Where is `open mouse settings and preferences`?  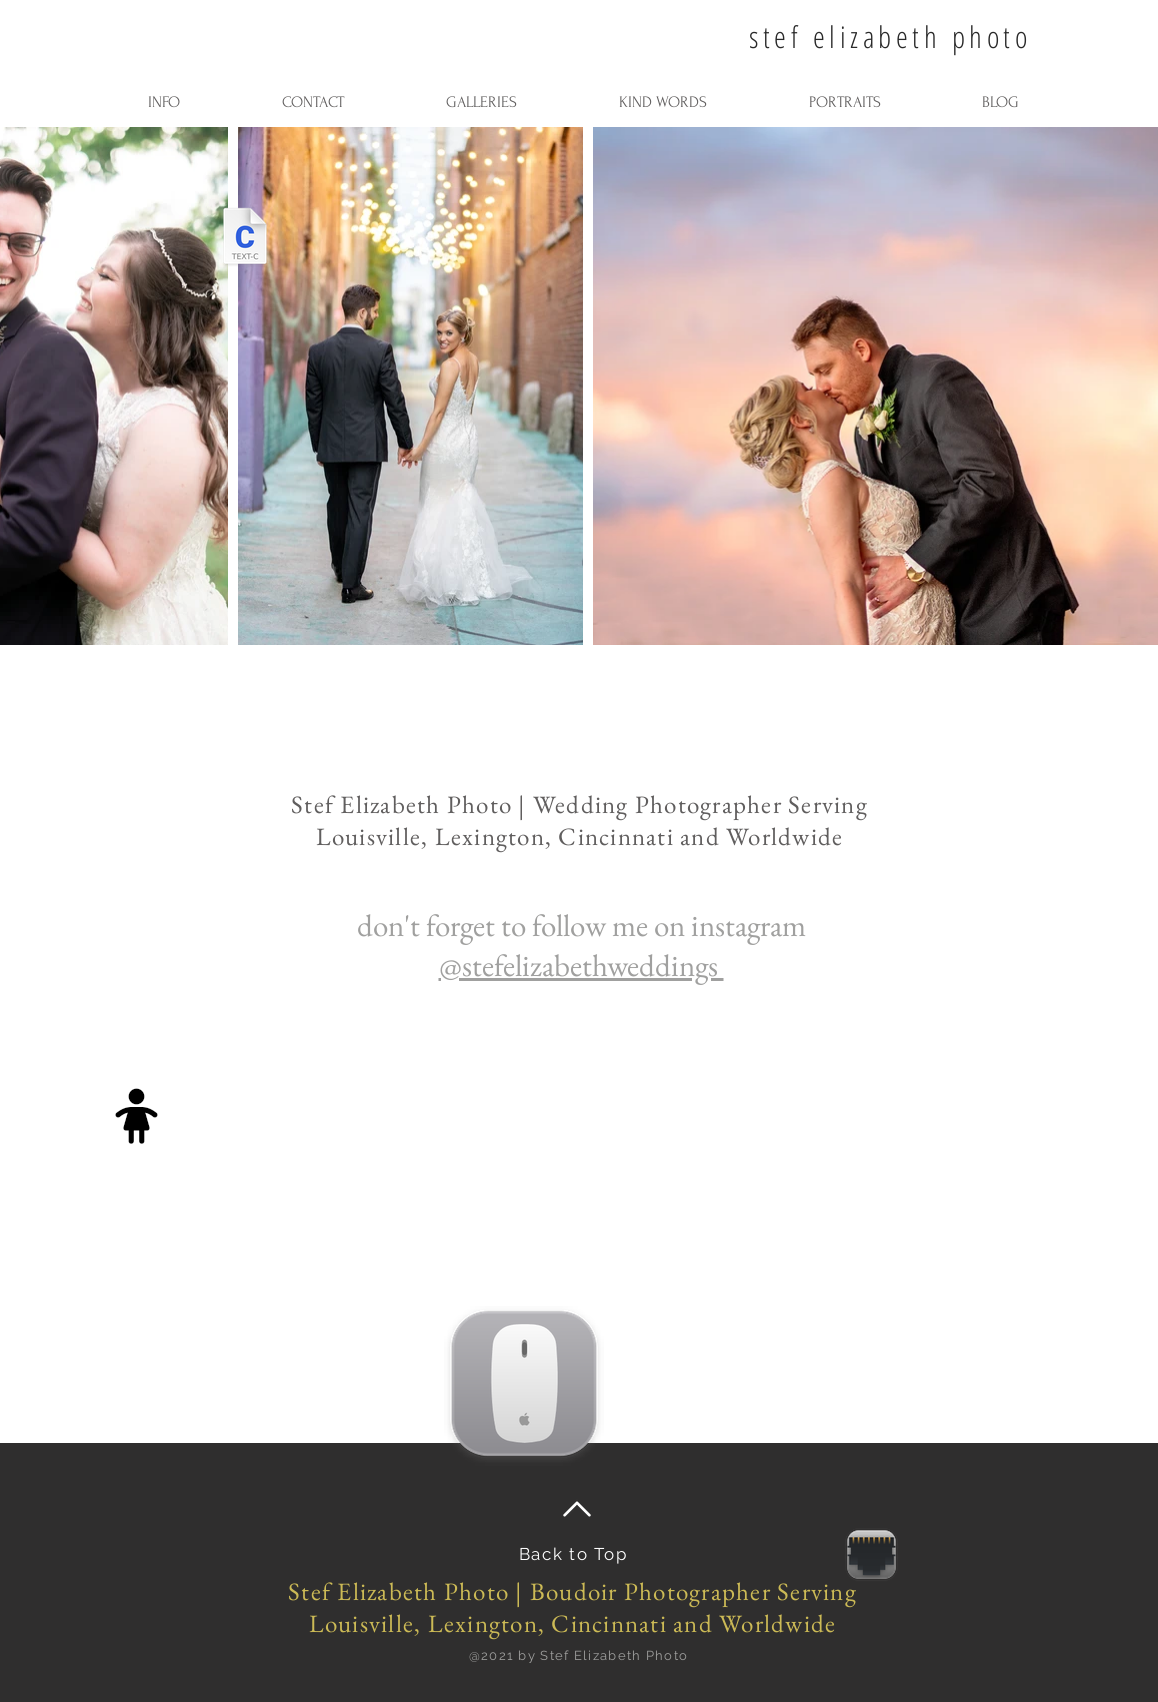
open mouse settings and preferences is located at coordinates (524, 1386).